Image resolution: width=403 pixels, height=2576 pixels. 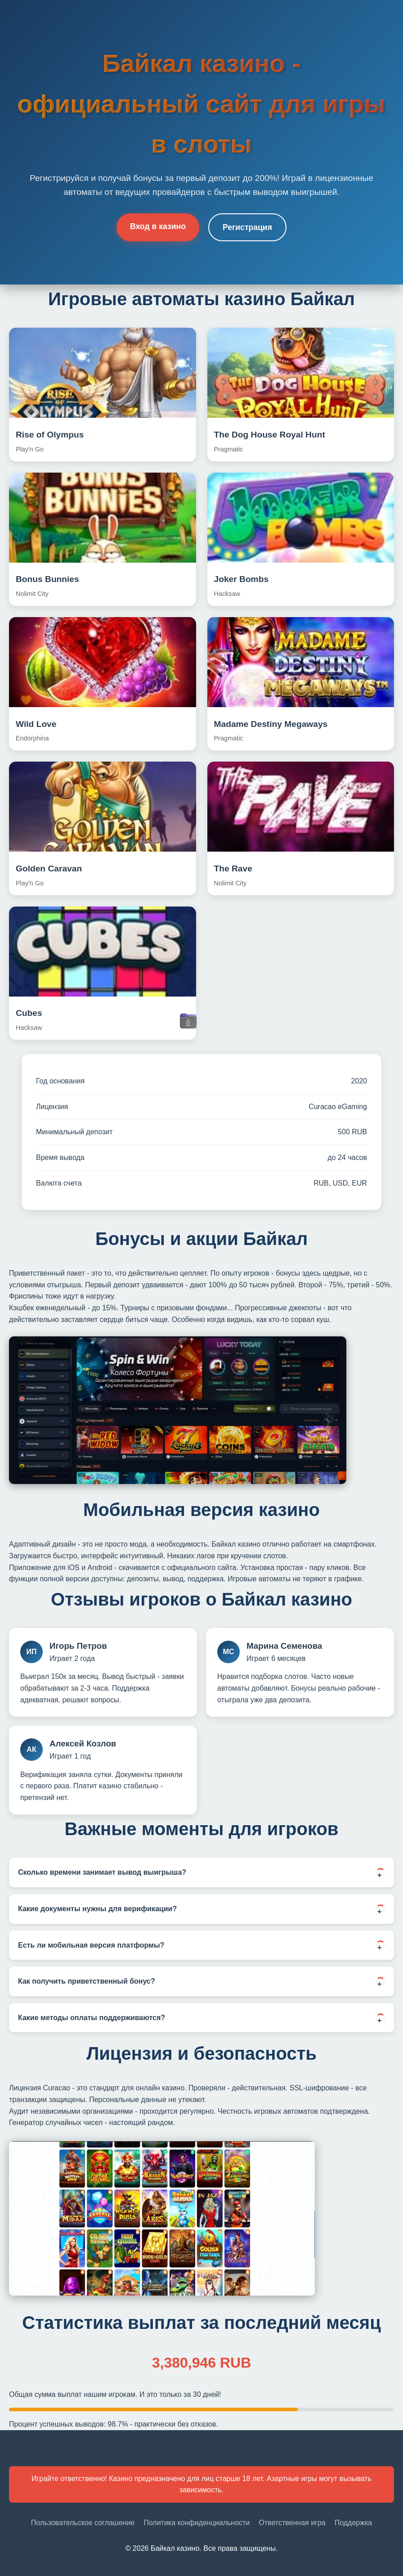 What do you see at coordinates (358, 655) in the screenshot?
I see `indicates photo or image content` at bounding box center [358, 655].